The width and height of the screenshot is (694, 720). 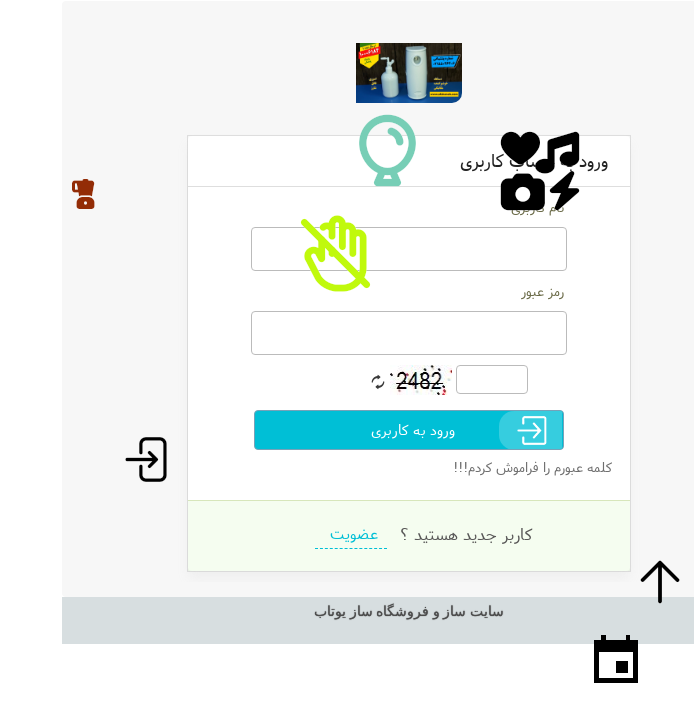 What do you see at coordinates (616, 659) in the screenshot?
I see `view calendar or scheduled events` at bounding box center [616, 659].